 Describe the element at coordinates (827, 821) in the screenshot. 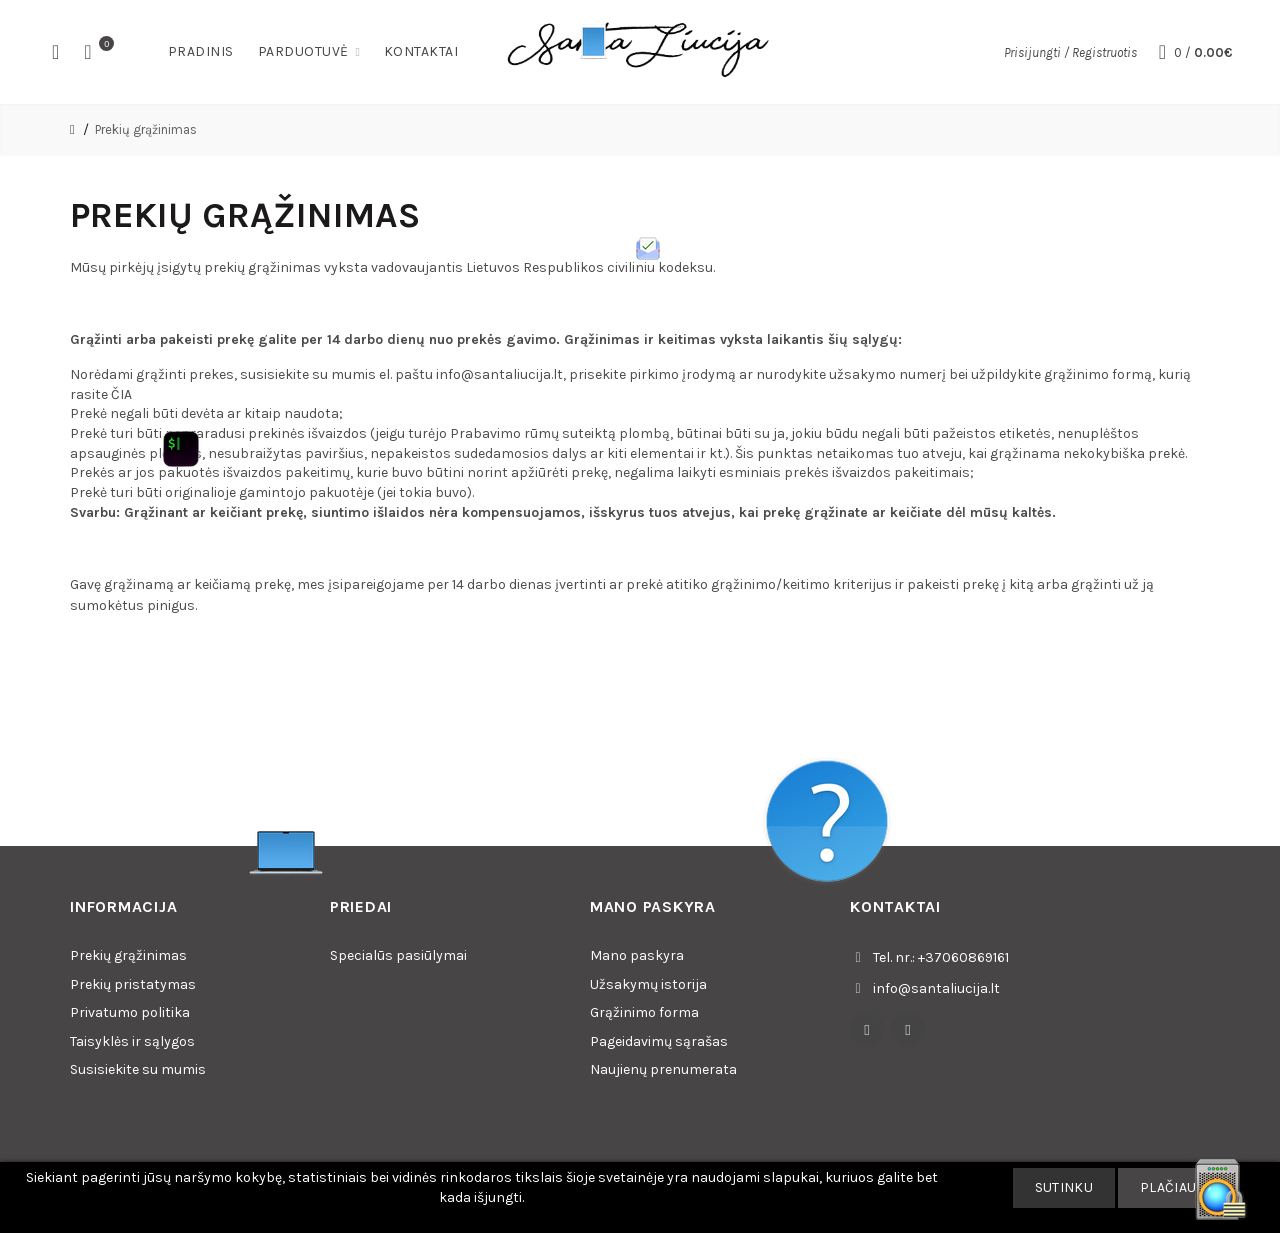

I see `access help documentation` at that location.